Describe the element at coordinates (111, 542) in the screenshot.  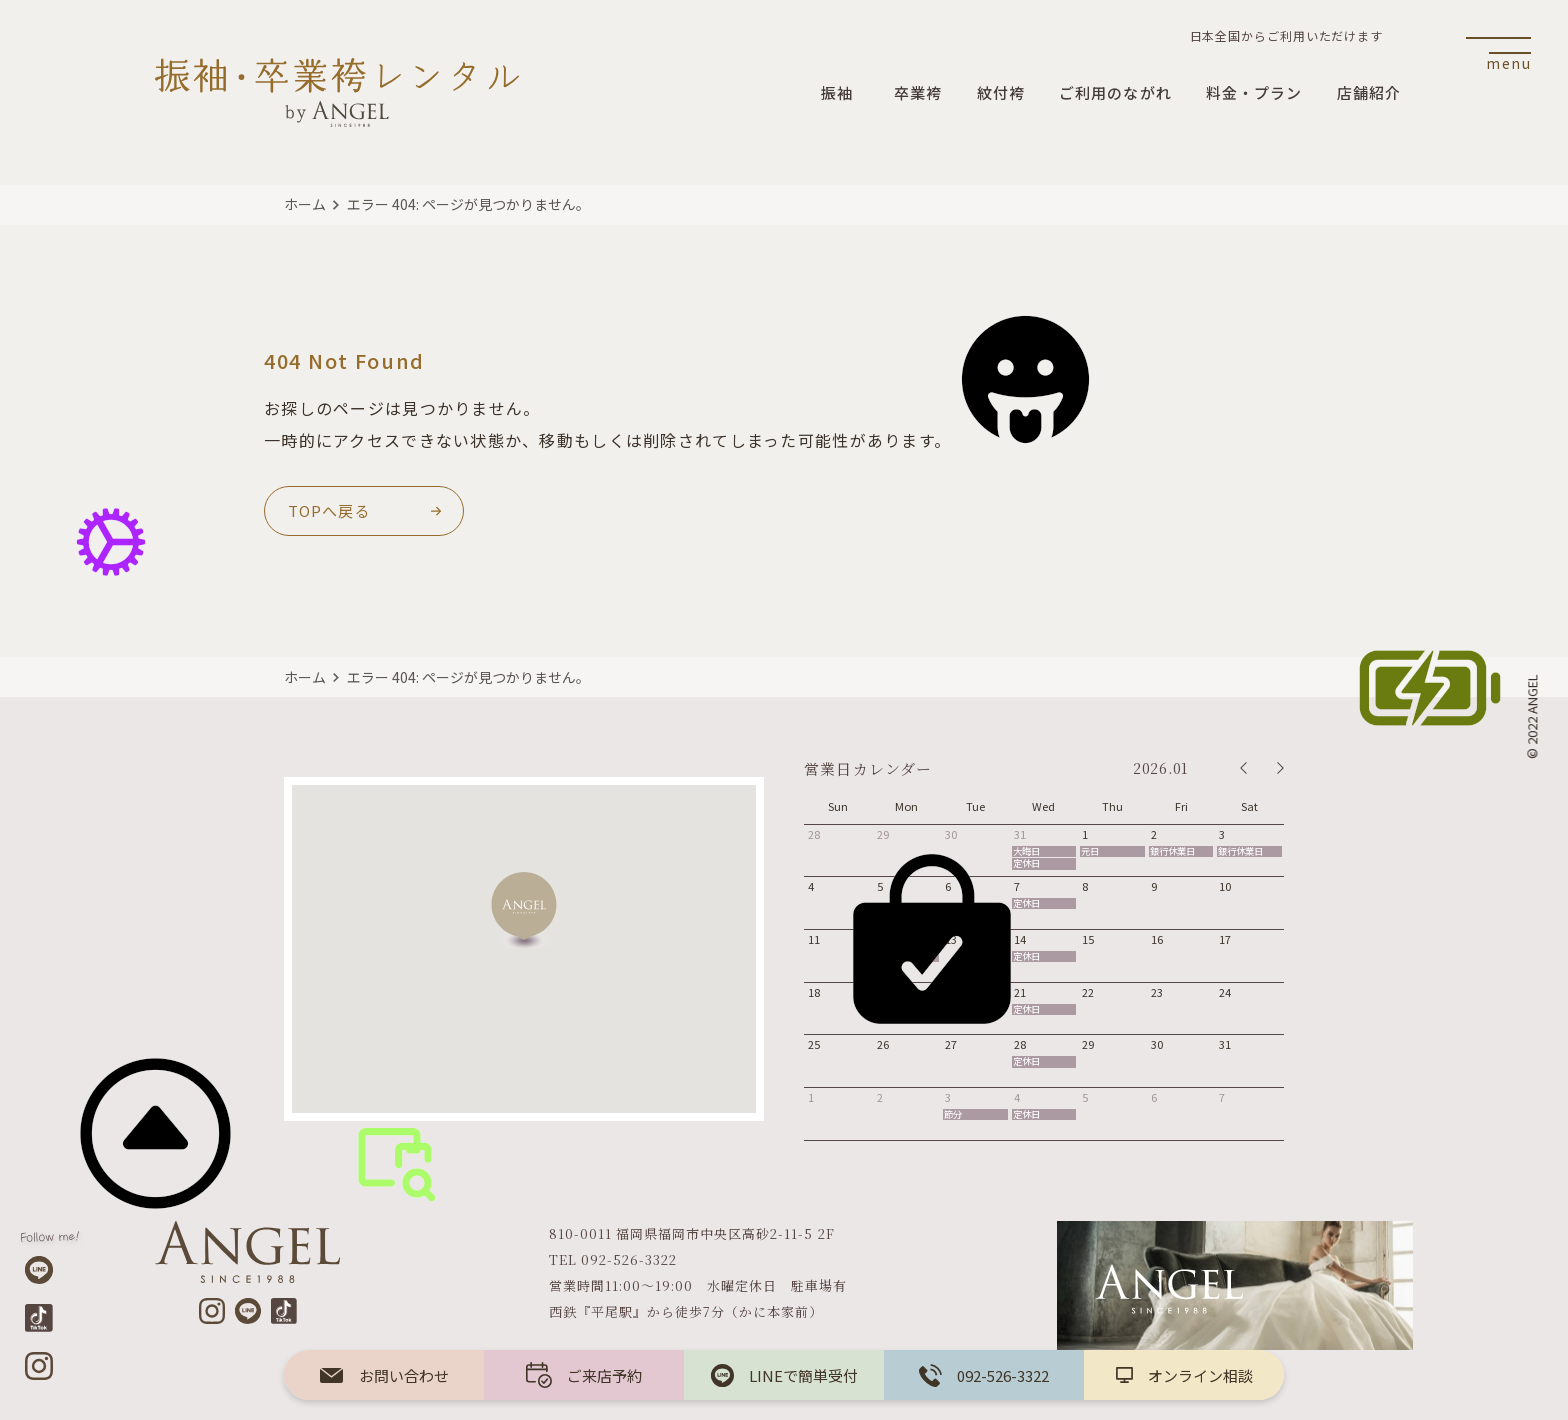
I see `access settings` at that location.